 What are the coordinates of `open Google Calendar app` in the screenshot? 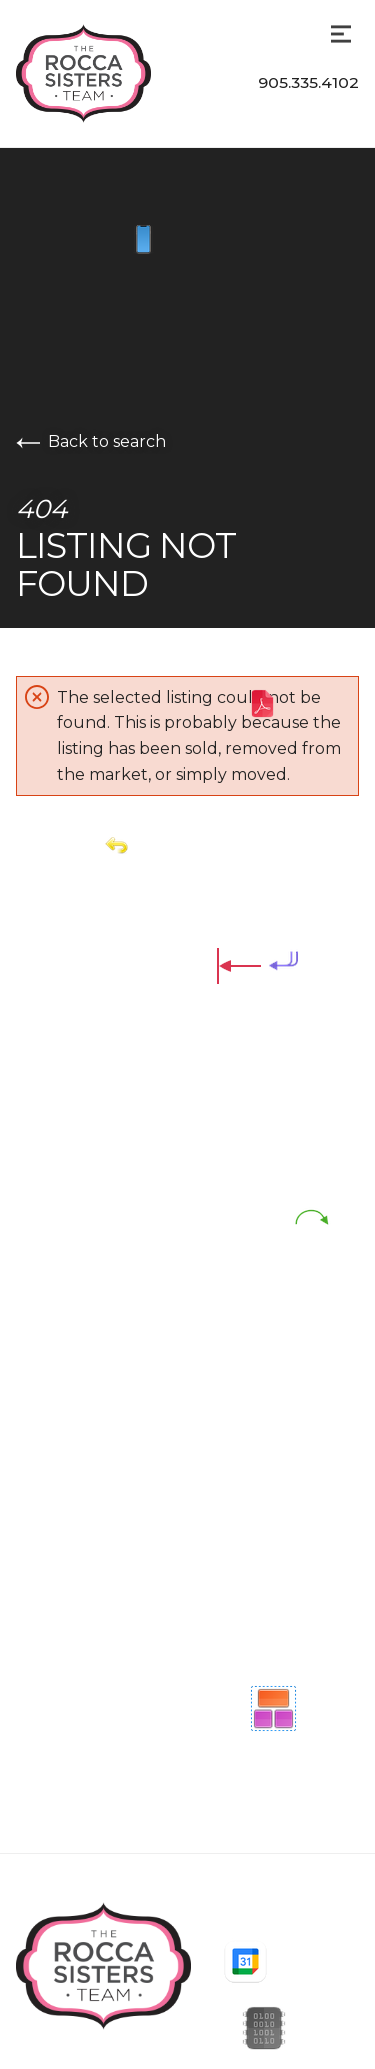 It's located at (245, 1961).